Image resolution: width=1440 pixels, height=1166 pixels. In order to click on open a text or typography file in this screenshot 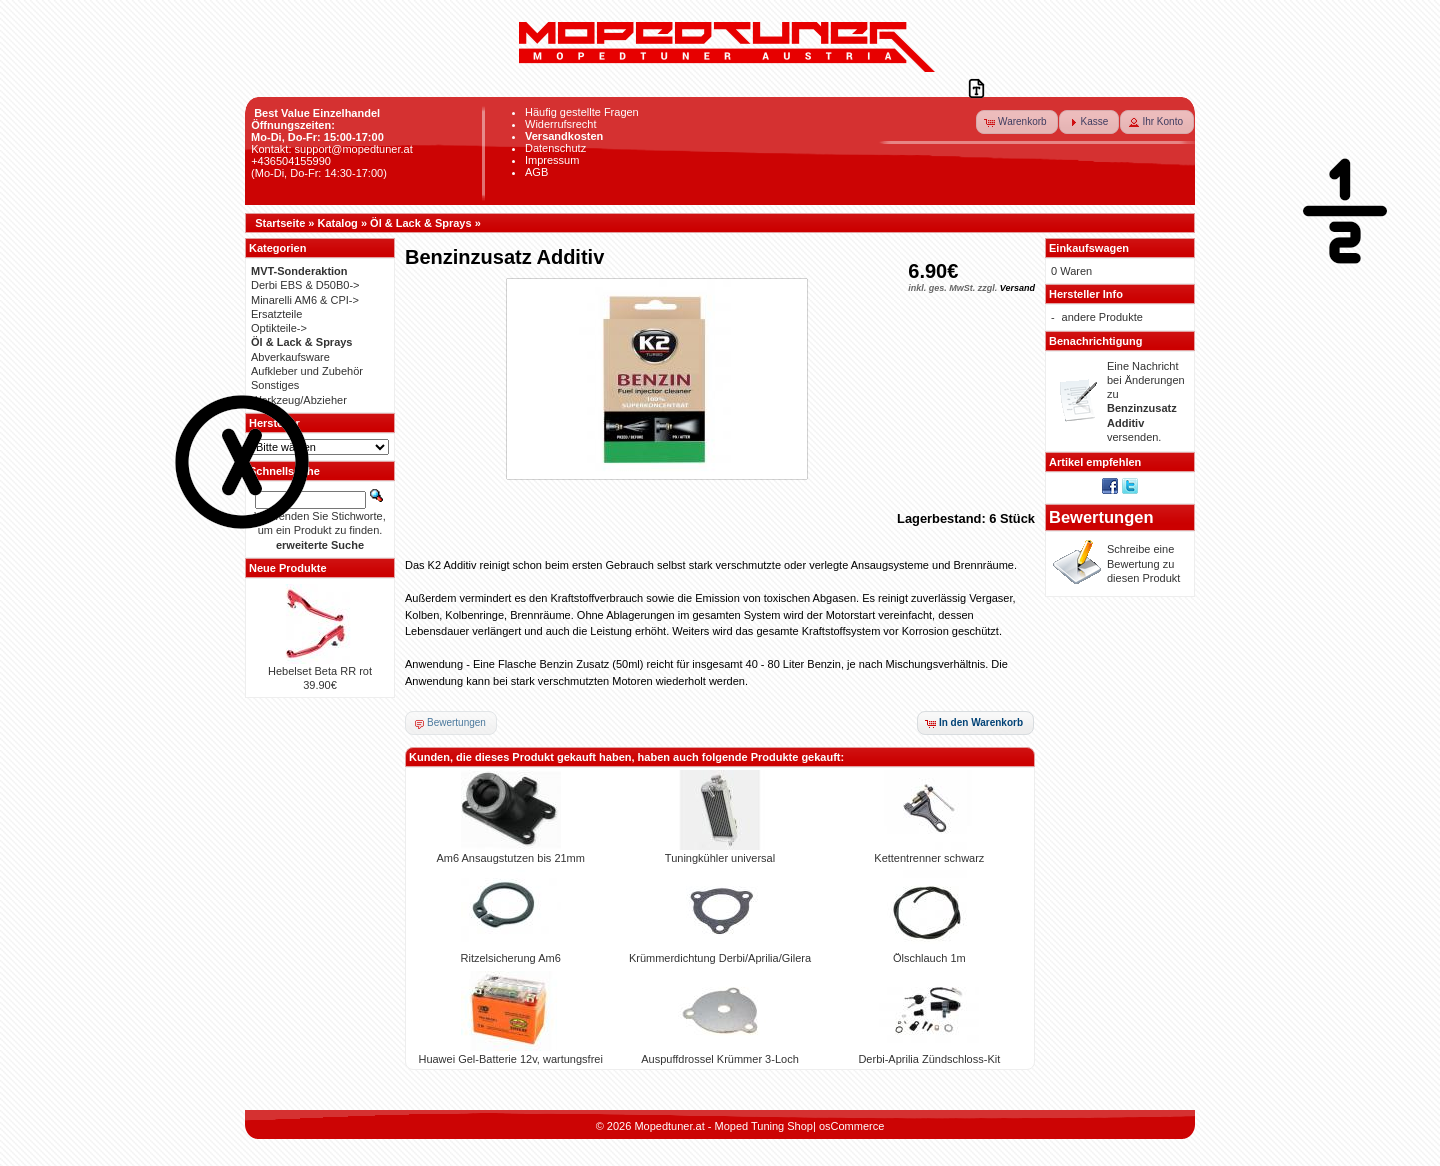, I will do `click(976, 88)`.